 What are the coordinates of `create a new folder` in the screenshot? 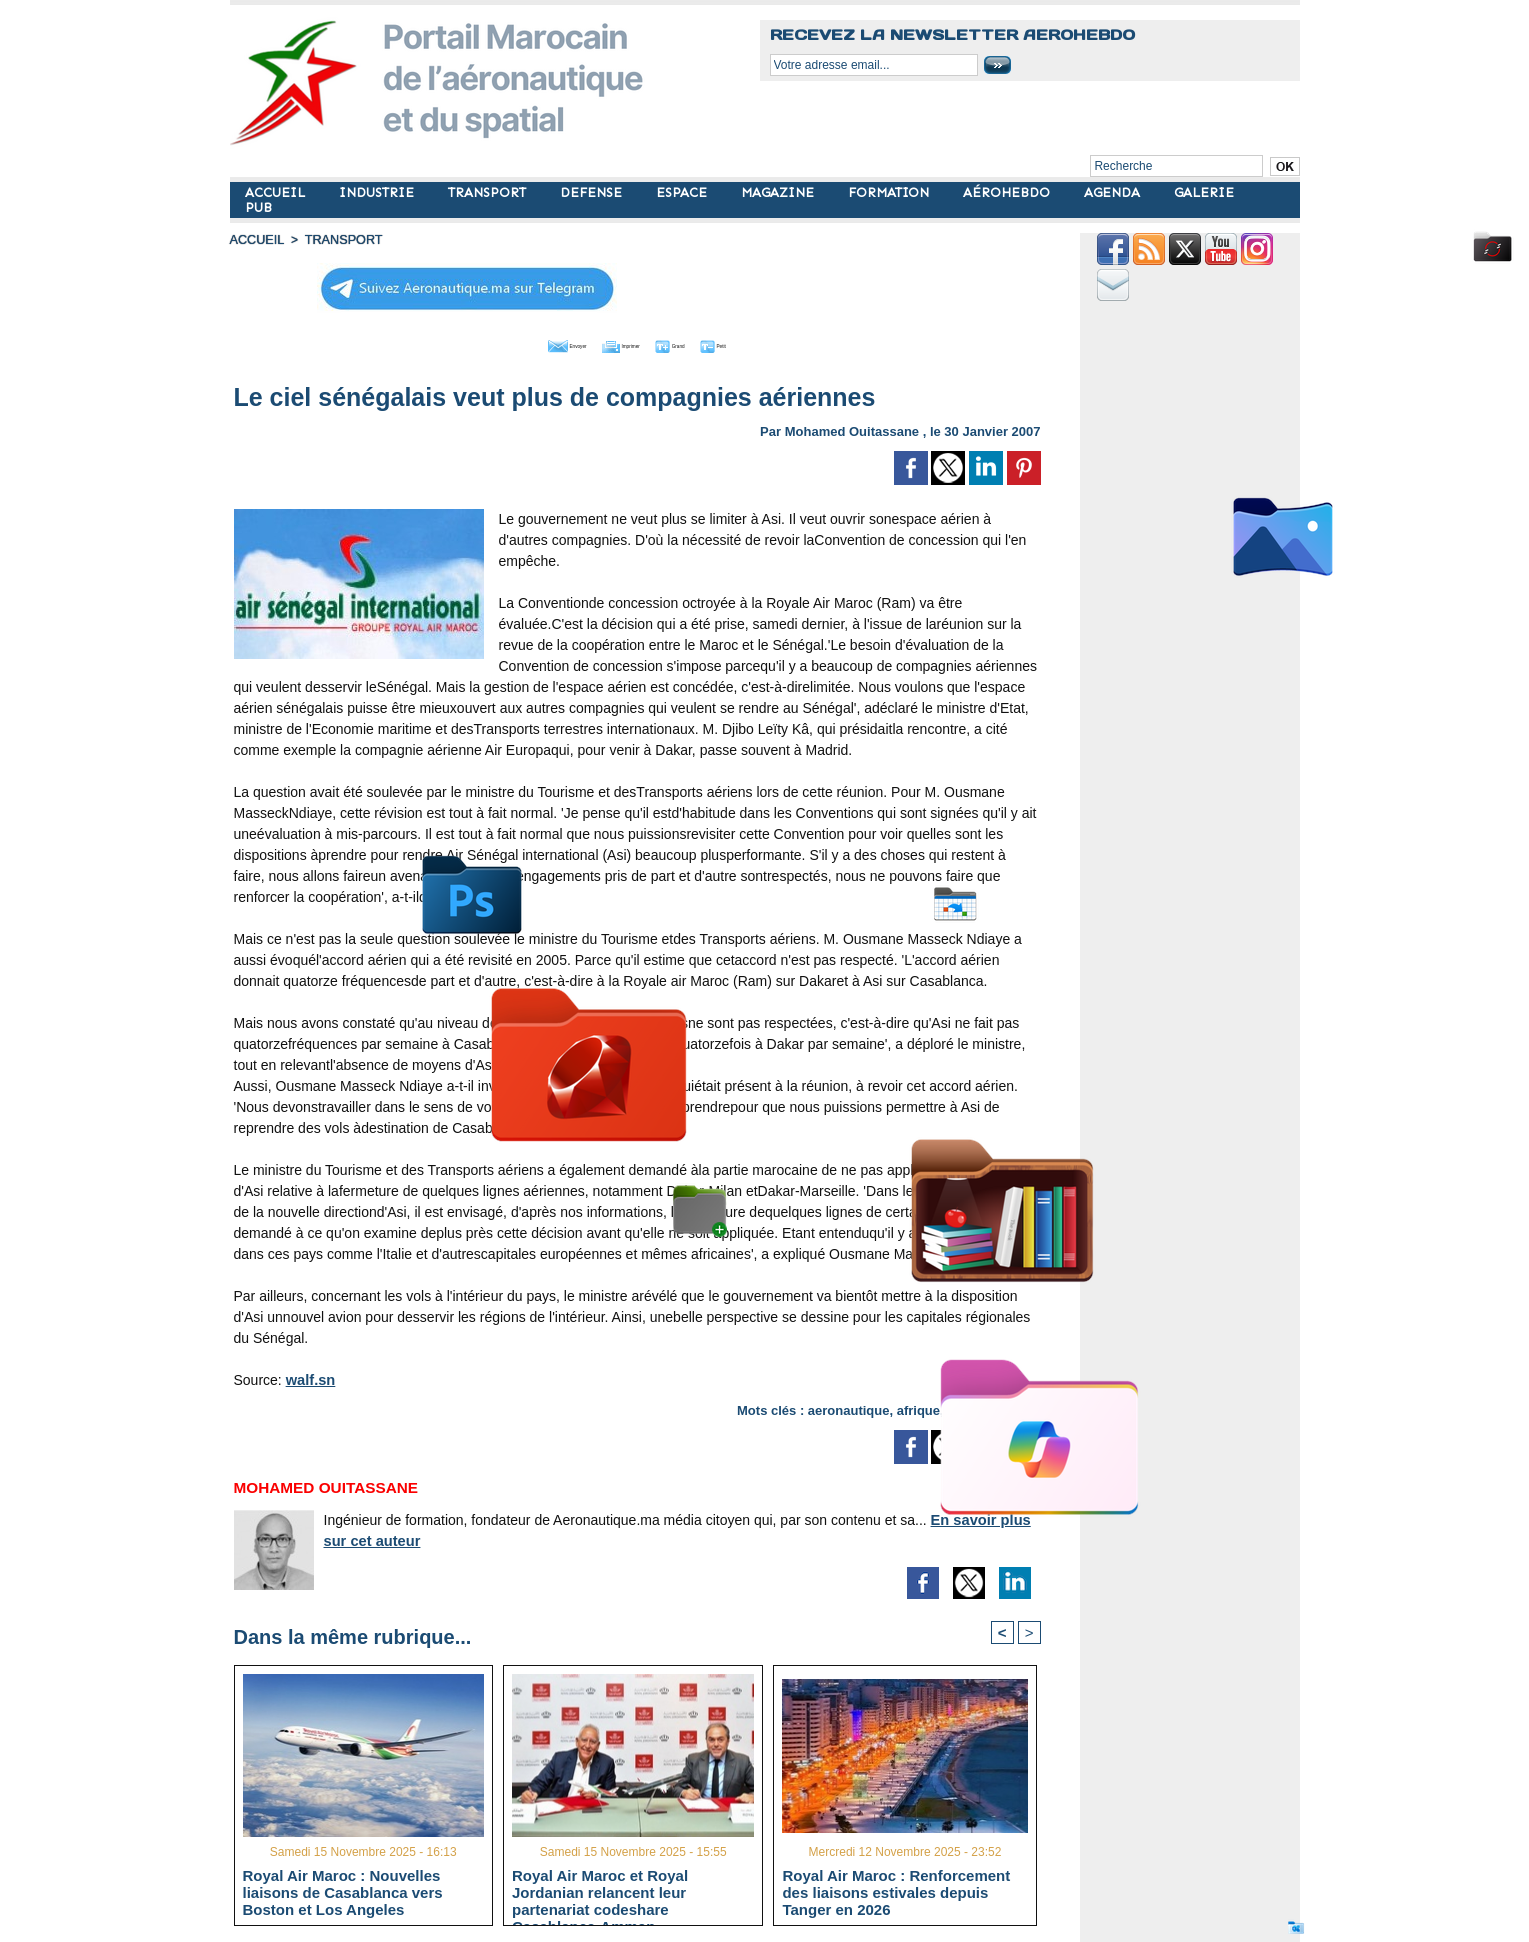 It's located at (699, 1209).